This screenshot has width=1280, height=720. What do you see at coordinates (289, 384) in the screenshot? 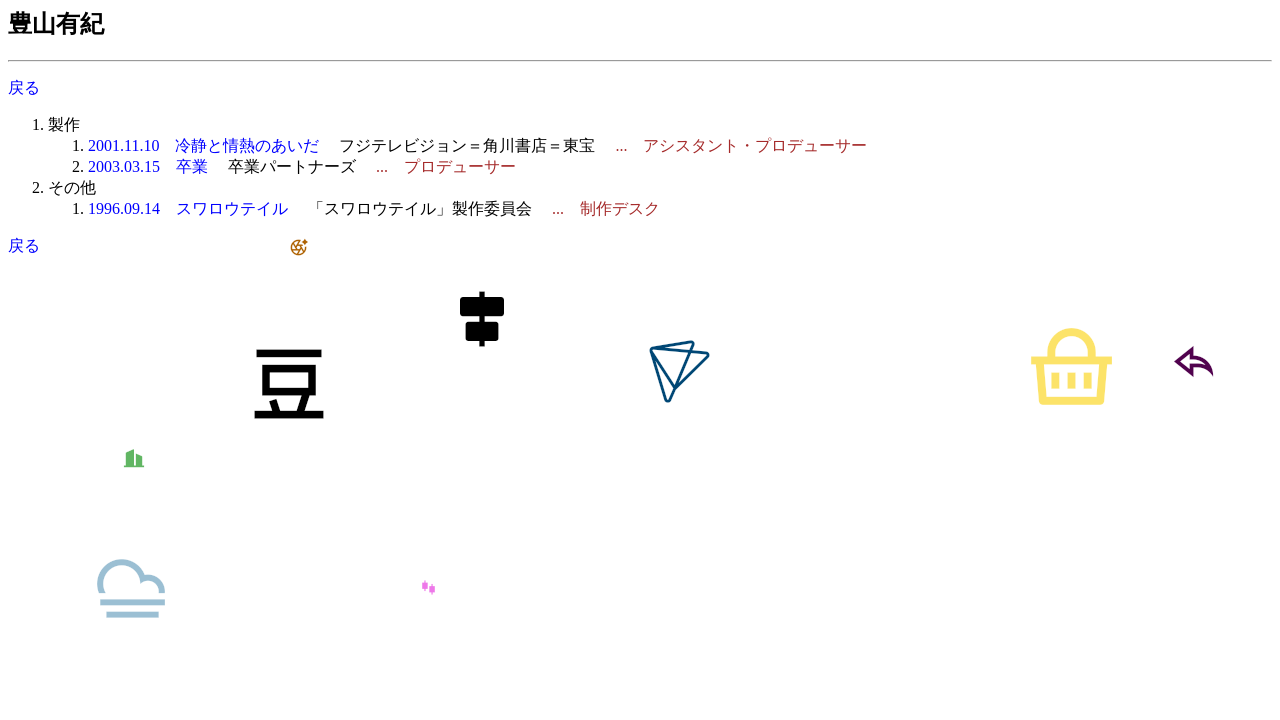
I see `open douban app` at bounding box center [289, 384].